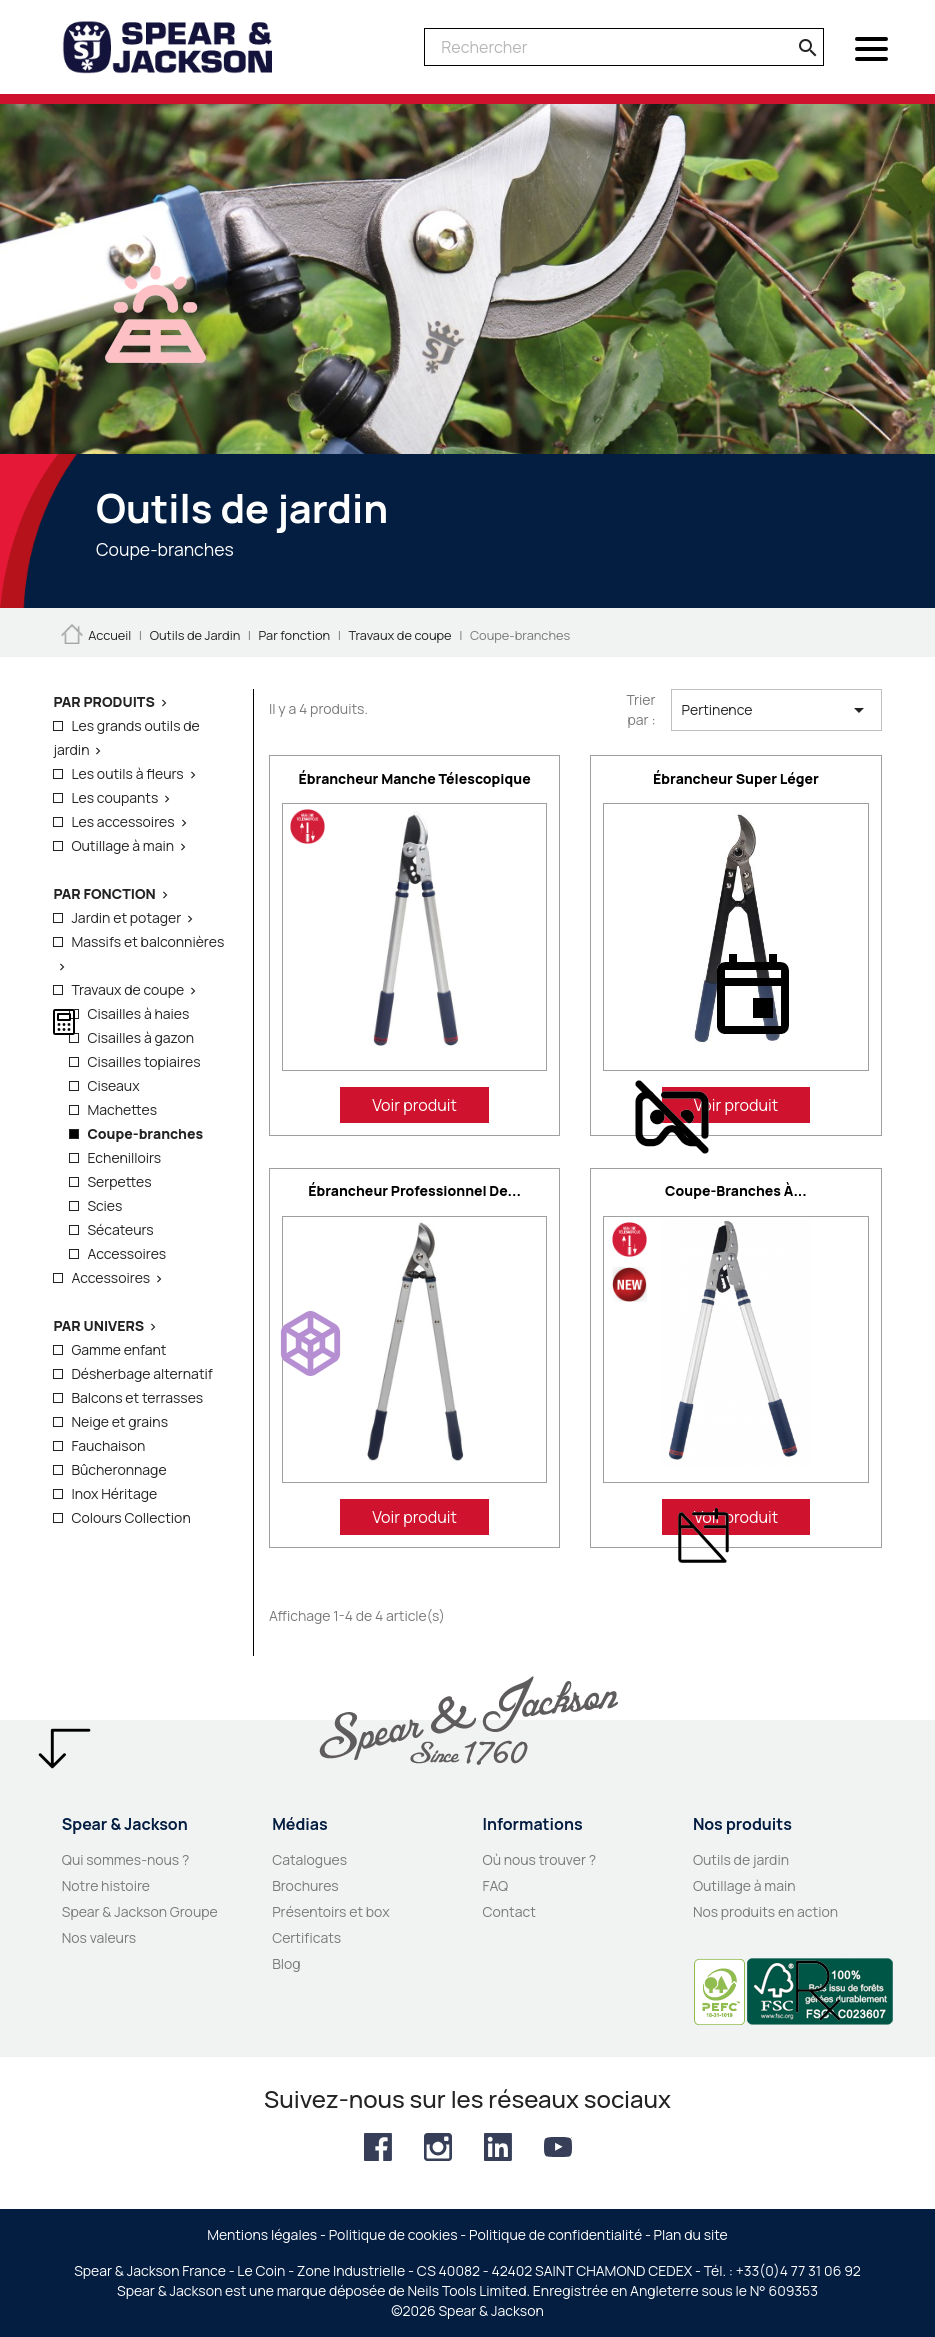 Image resolution: width=935 pixels, height=2337 pixels. Describe the element at coordinates (672, 1117) in the screenshot. I see `disable VR or cardboard viewer mode` at that location.